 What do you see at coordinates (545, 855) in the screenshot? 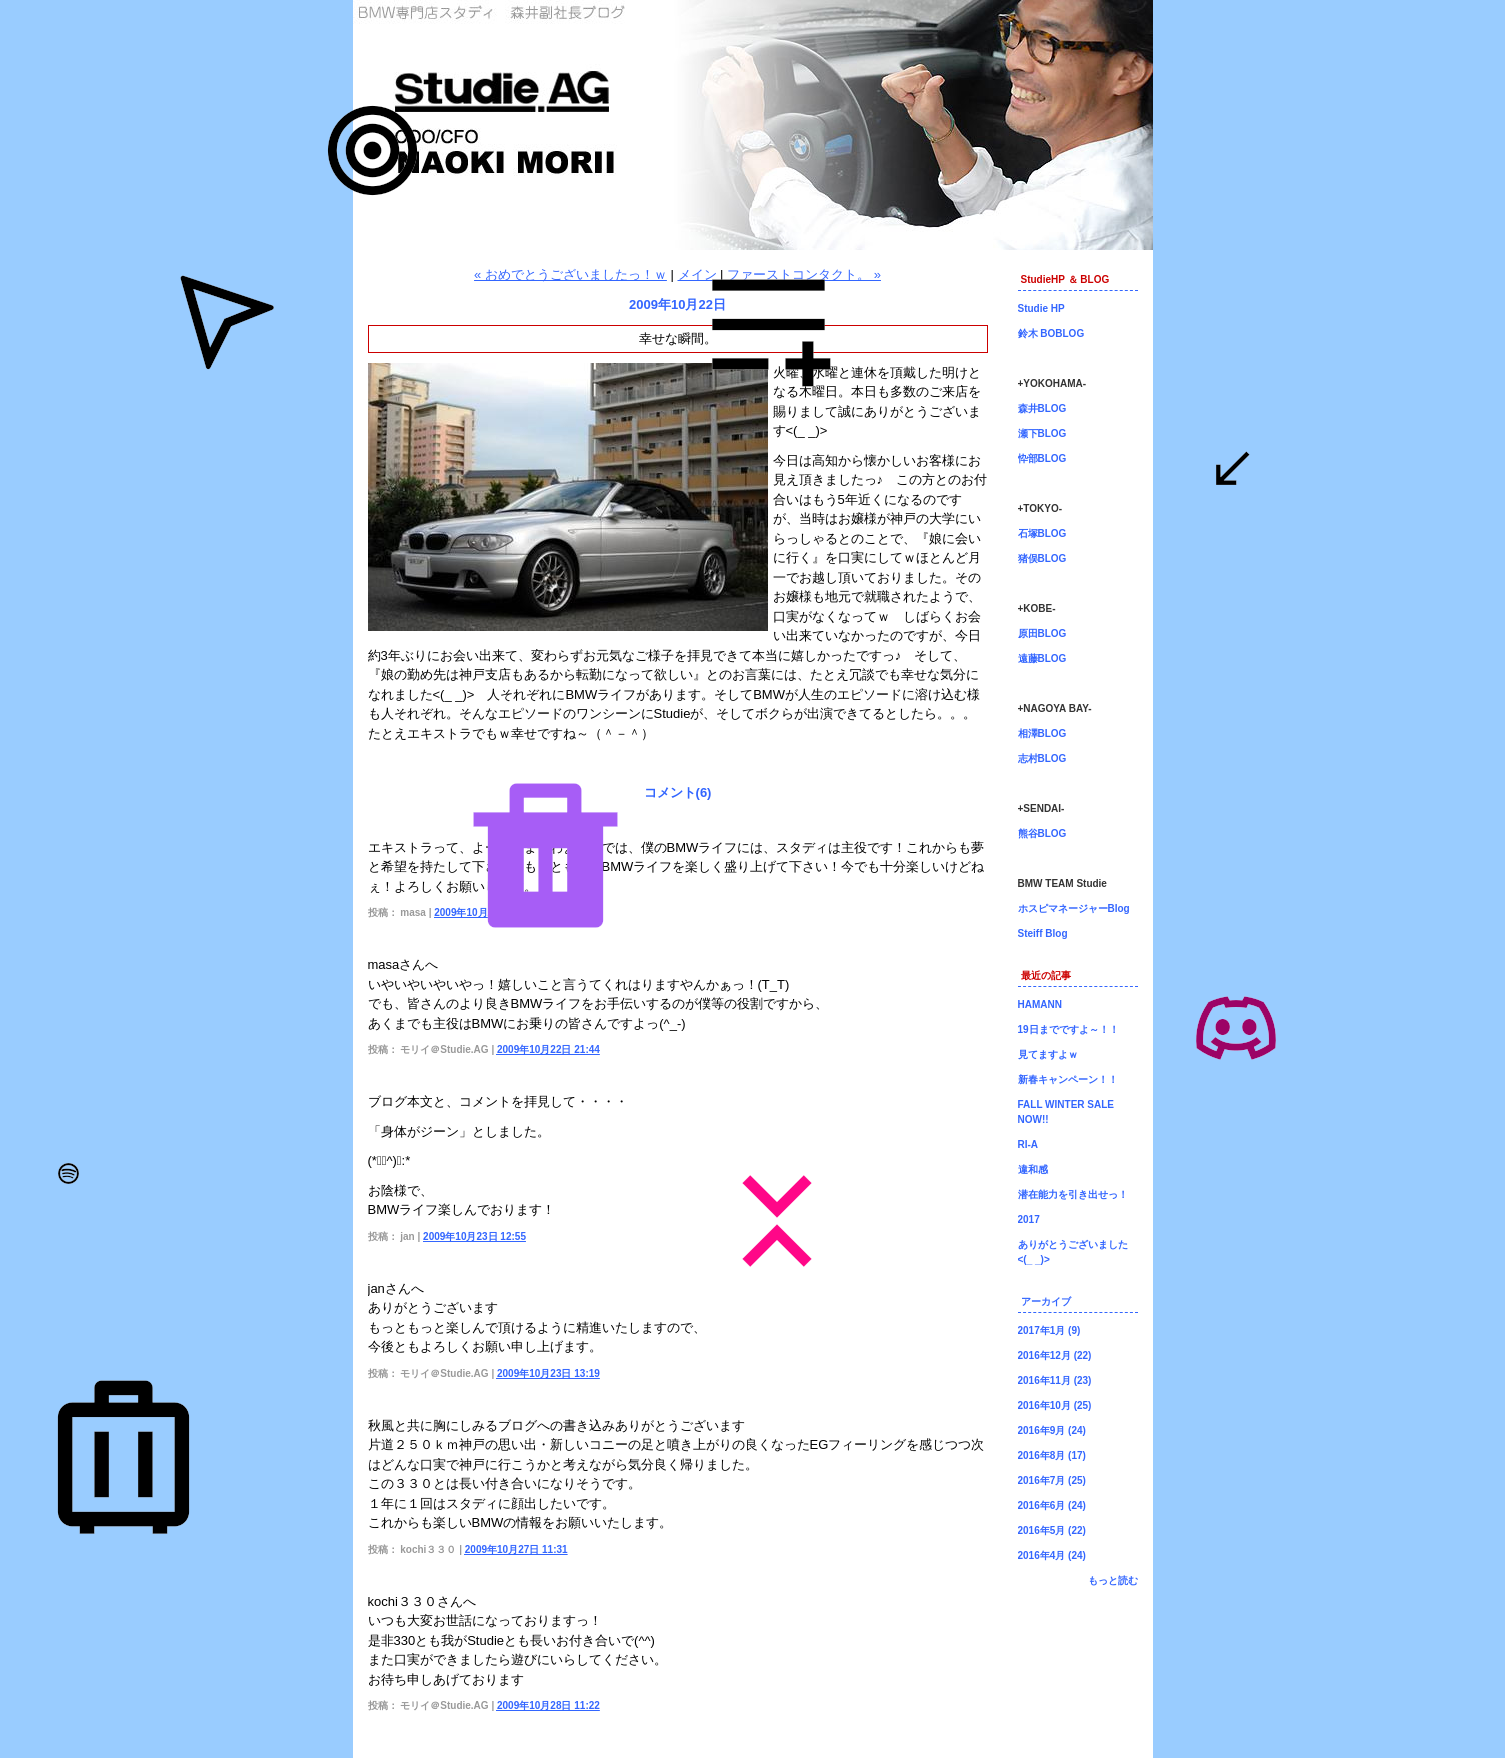
I see `delete selected item` at bounding box center [545, 855].